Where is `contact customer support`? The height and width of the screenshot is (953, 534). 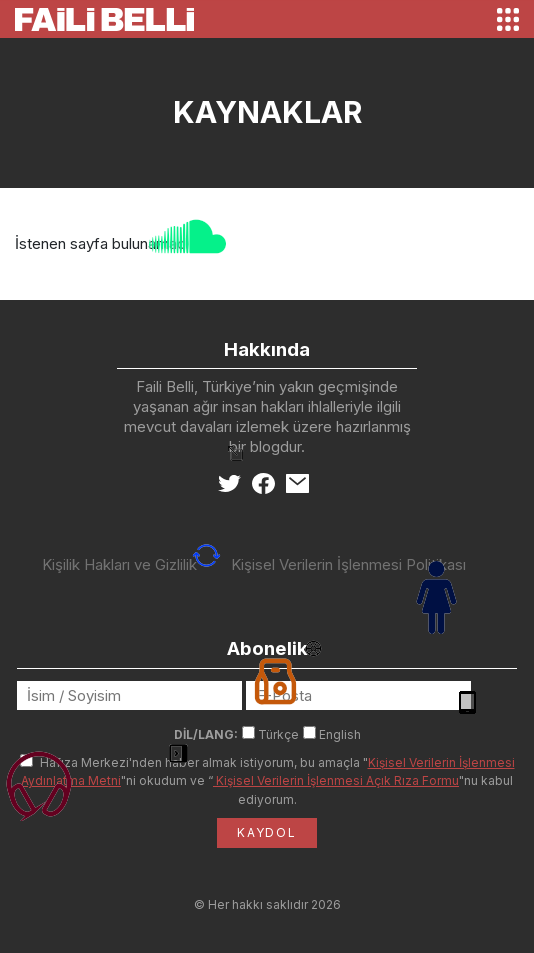 contact customer support is located at coordinates (39, 784).